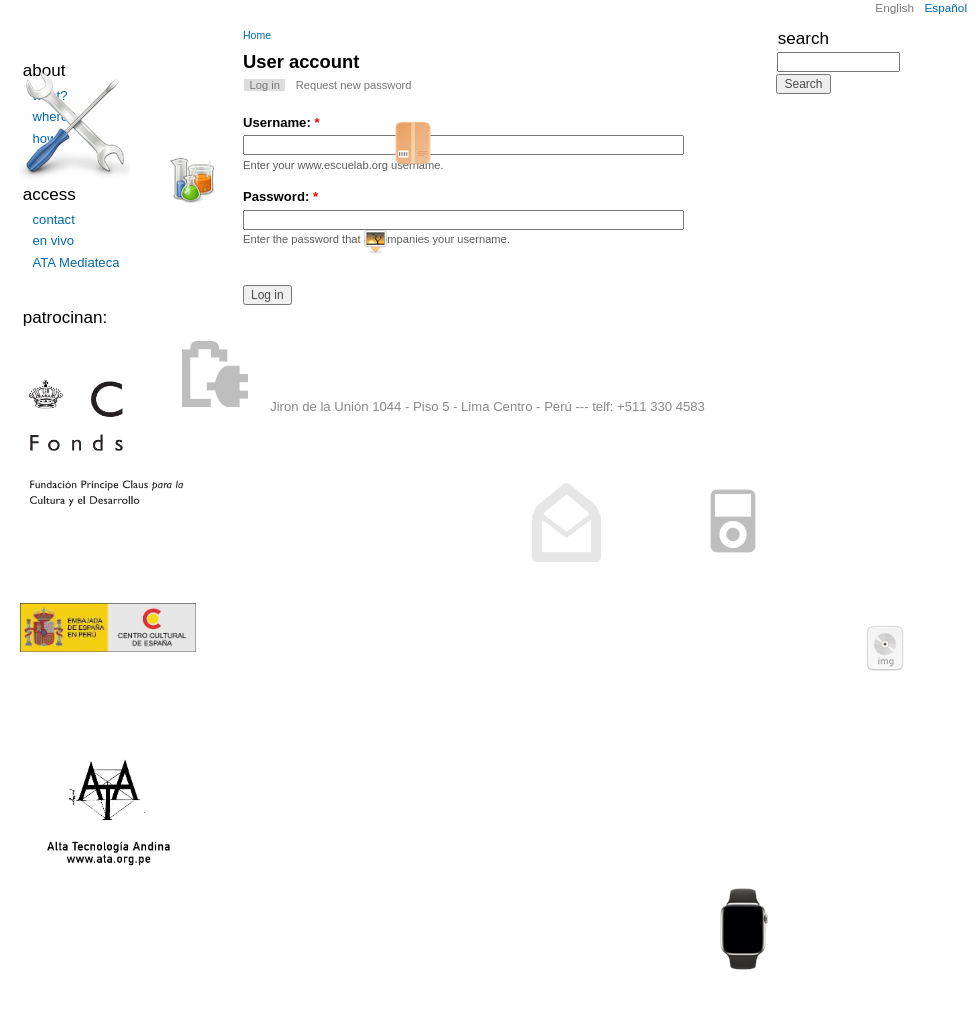 This screenshot has width=980, height=1020. Describe the element at coordinates (566, 522) in the screenshot. I see `indicates a message has been read` at that location.